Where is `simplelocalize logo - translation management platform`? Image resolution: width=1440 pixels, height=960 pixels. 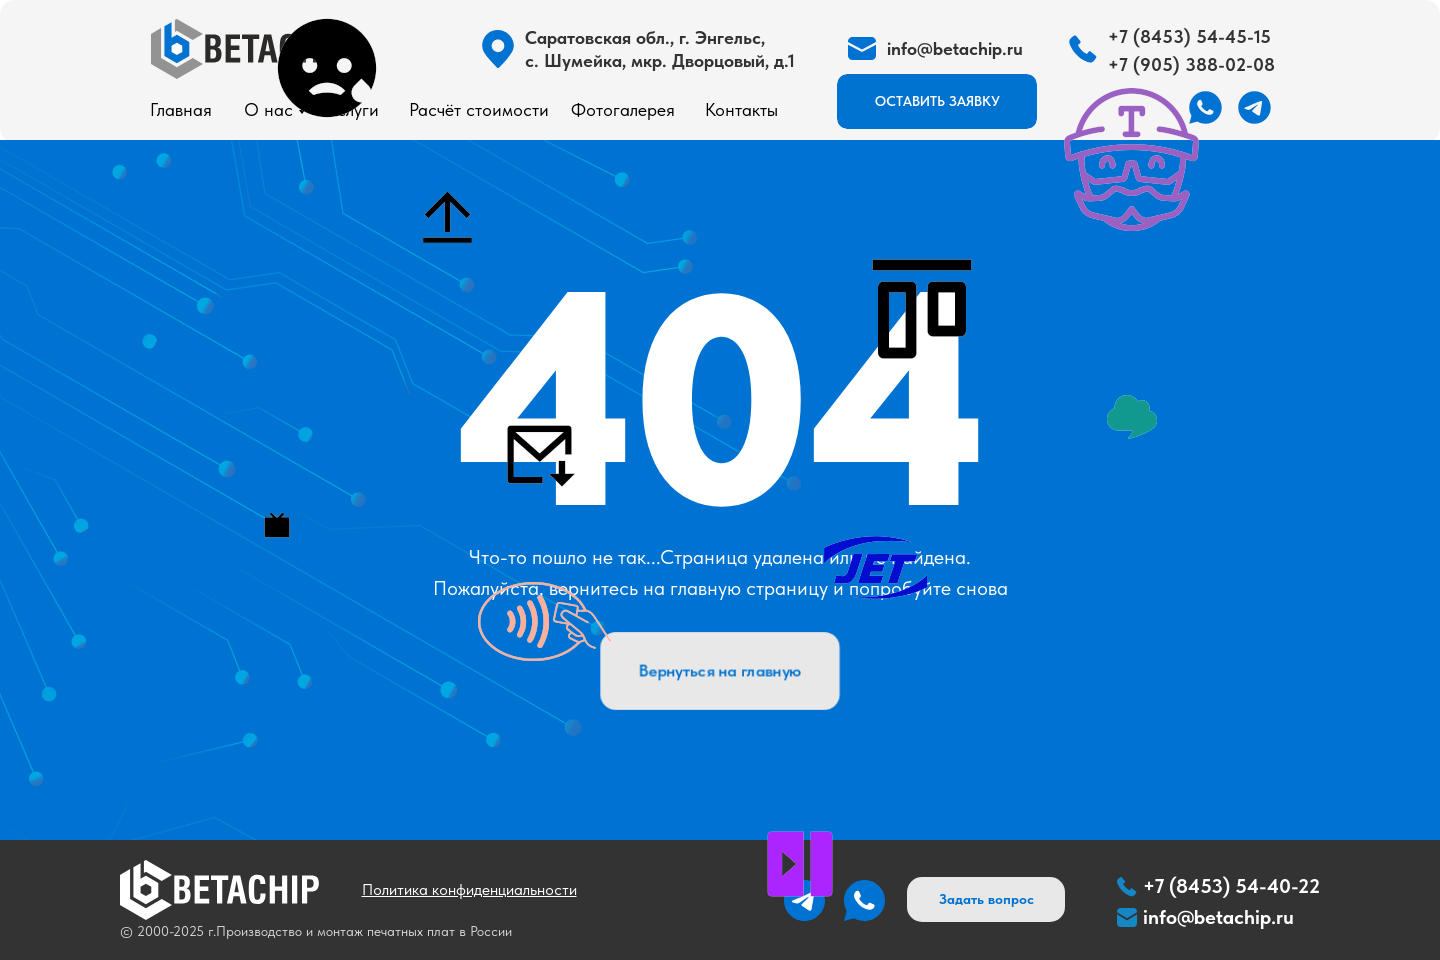
simplelocalize logo - translation management platform is located at coordinates (1132, 417).